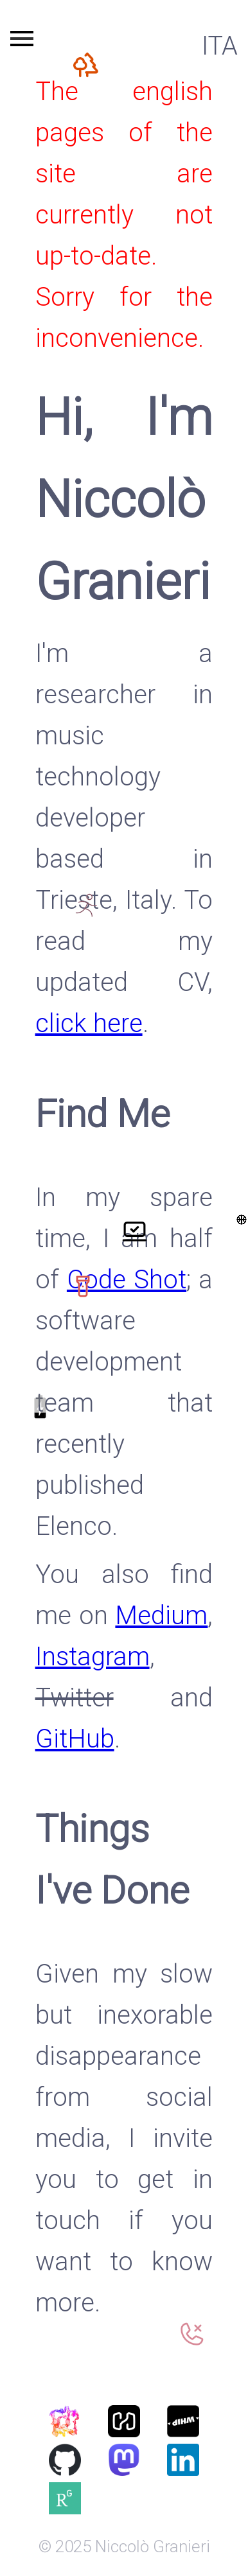 Image resolution: width=248 pixels, height=2576 pixels. What do you see at coordinates (40, 1406) in the screenshot?
I see `indicates battery is charging at 20% capacity` at bounding box center [40, 1406].